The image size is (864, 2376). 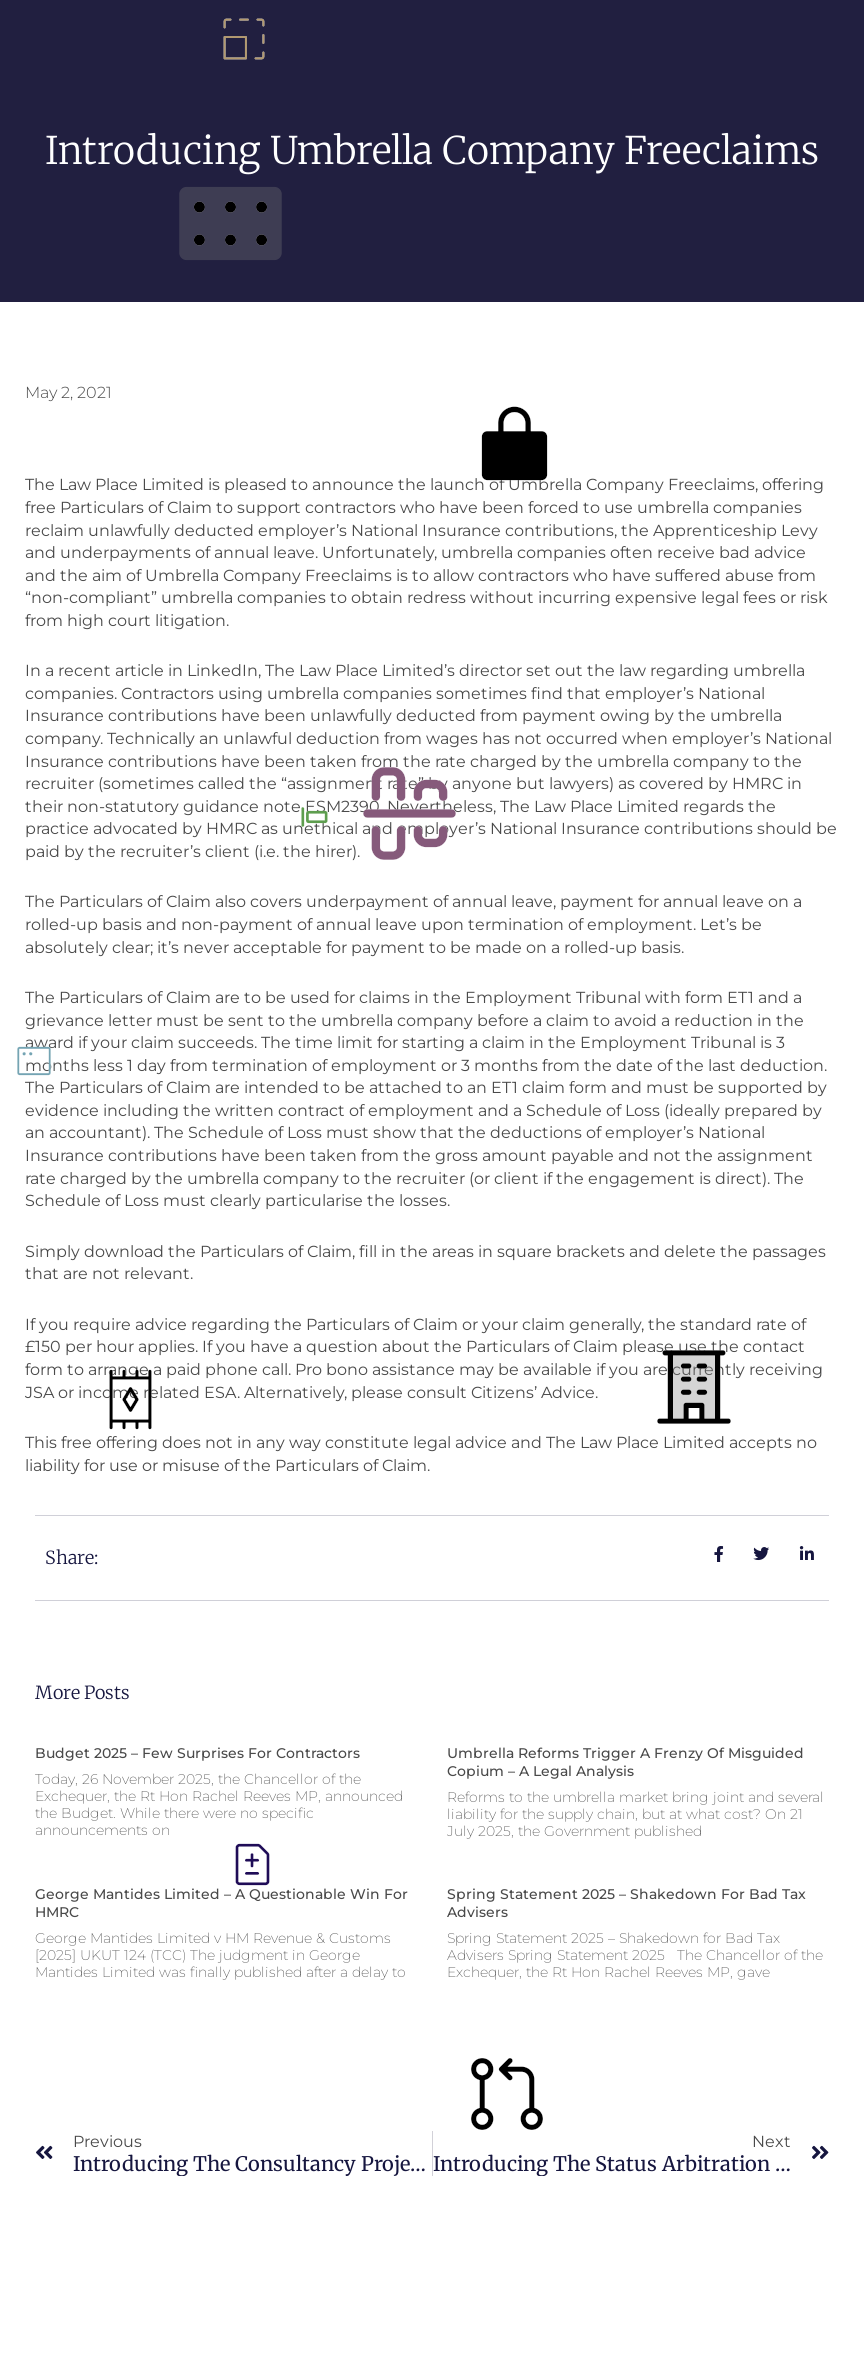 What do you see at coordinates (130, 1399) in the screenshot?
I see `view rug or carpet product` at bounding box center [130, 1399].